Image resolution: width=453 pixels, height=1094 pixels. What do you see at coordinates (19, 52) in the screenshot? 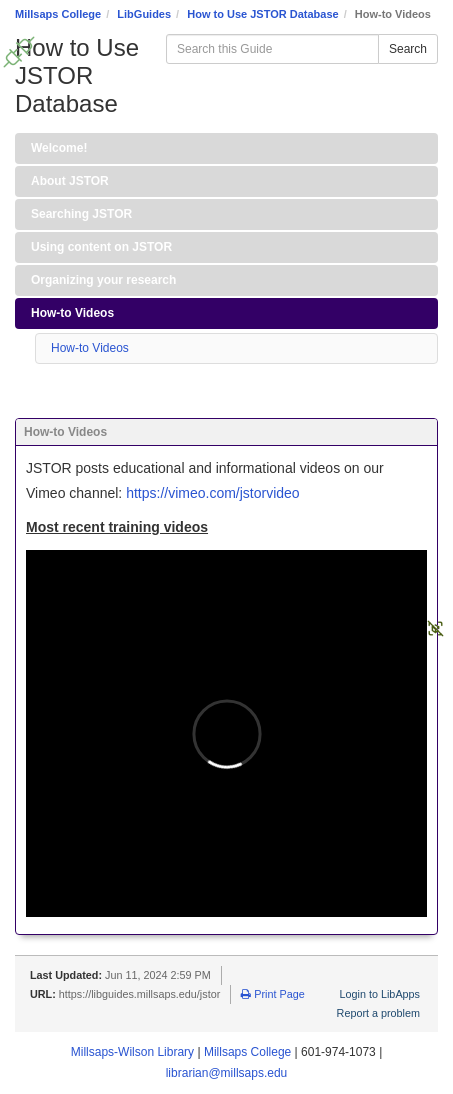
I see `connect or establish a connection` at bounding box center [19, 52].